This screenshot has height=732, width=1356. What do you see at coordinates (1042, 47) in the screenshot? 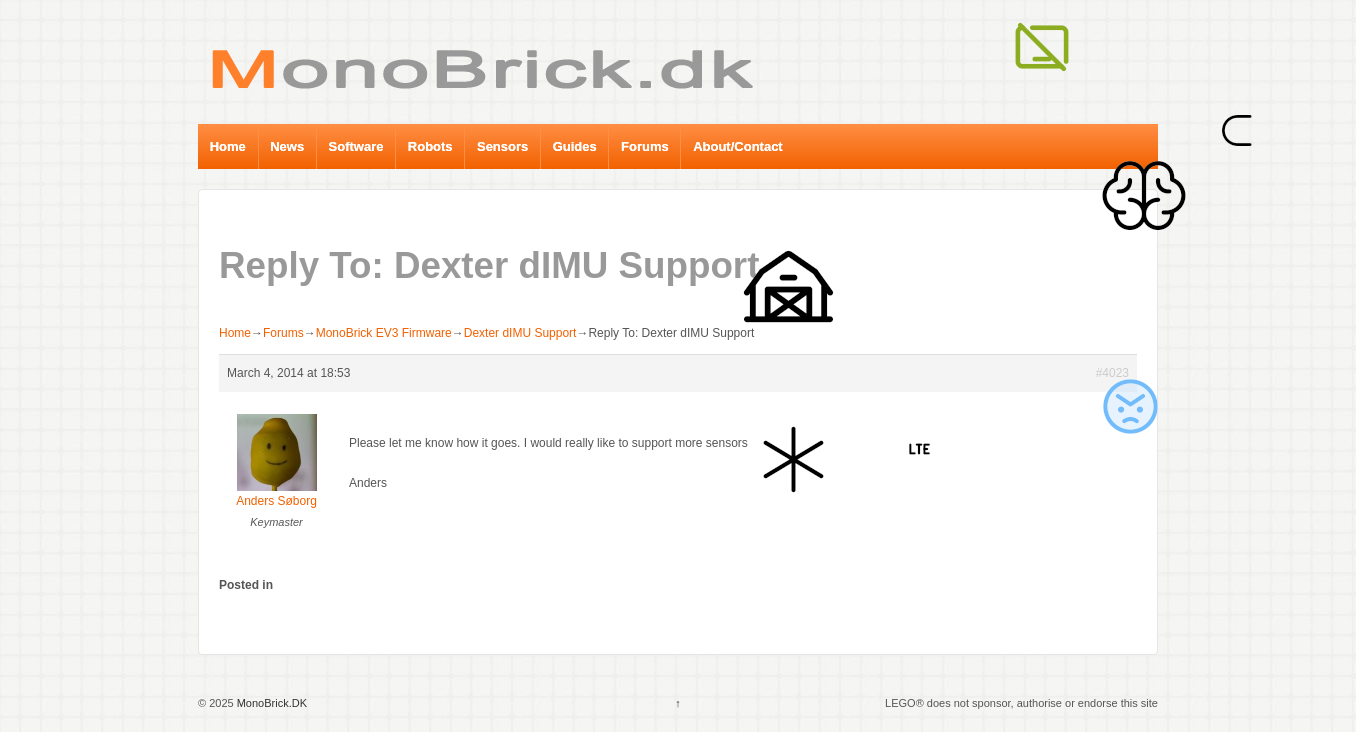
I see `iPad is disconnected or unavailable` at bounding box center [1042, 47].